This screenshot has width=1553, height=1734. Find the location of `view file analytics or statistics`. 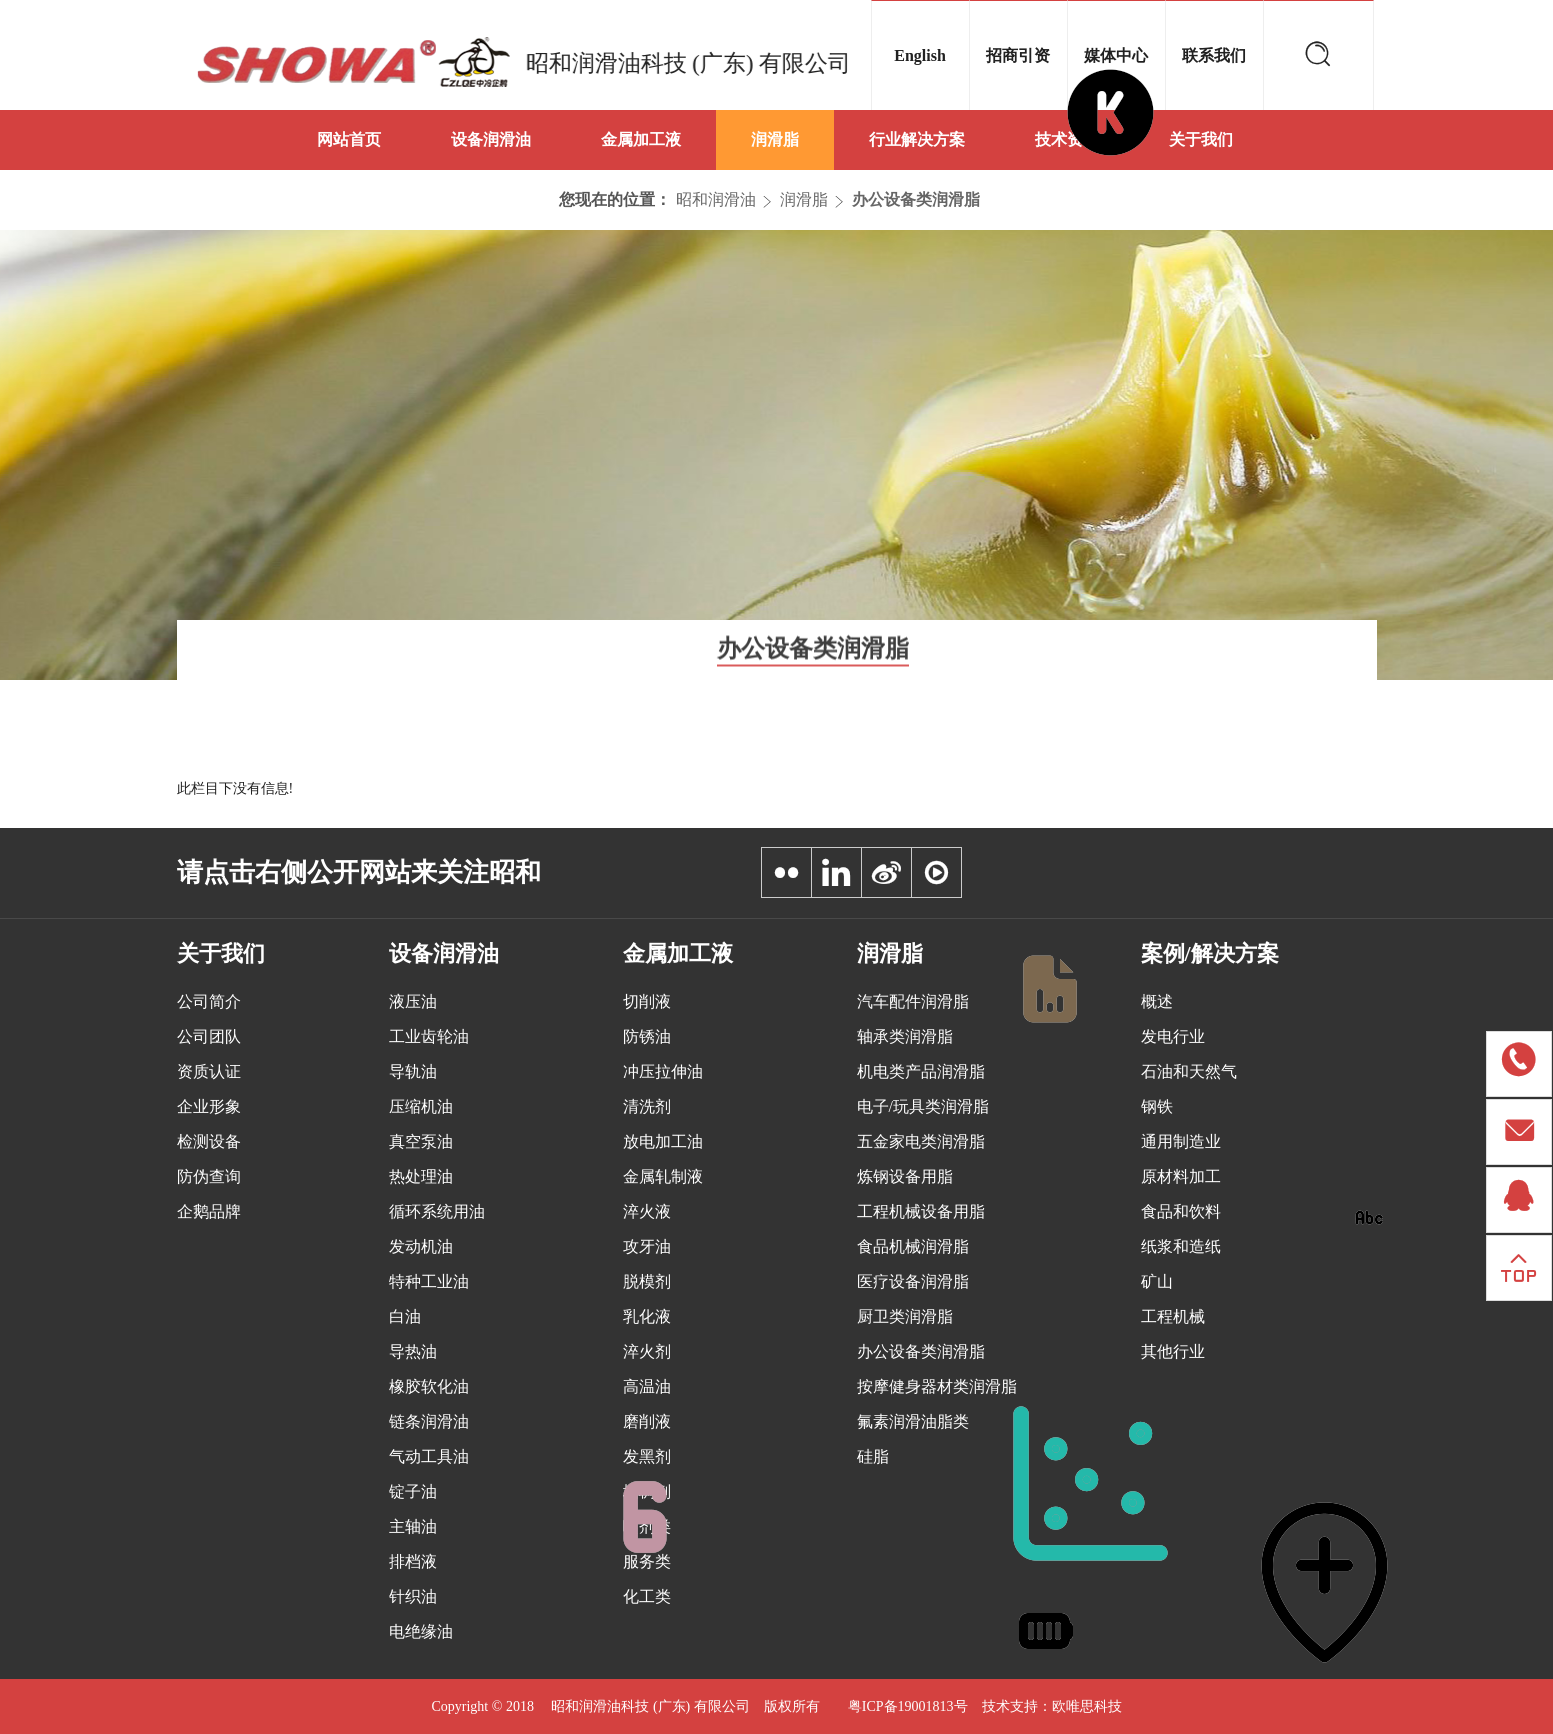

view file analytics or statistics is located at coordinates (1050, 989).